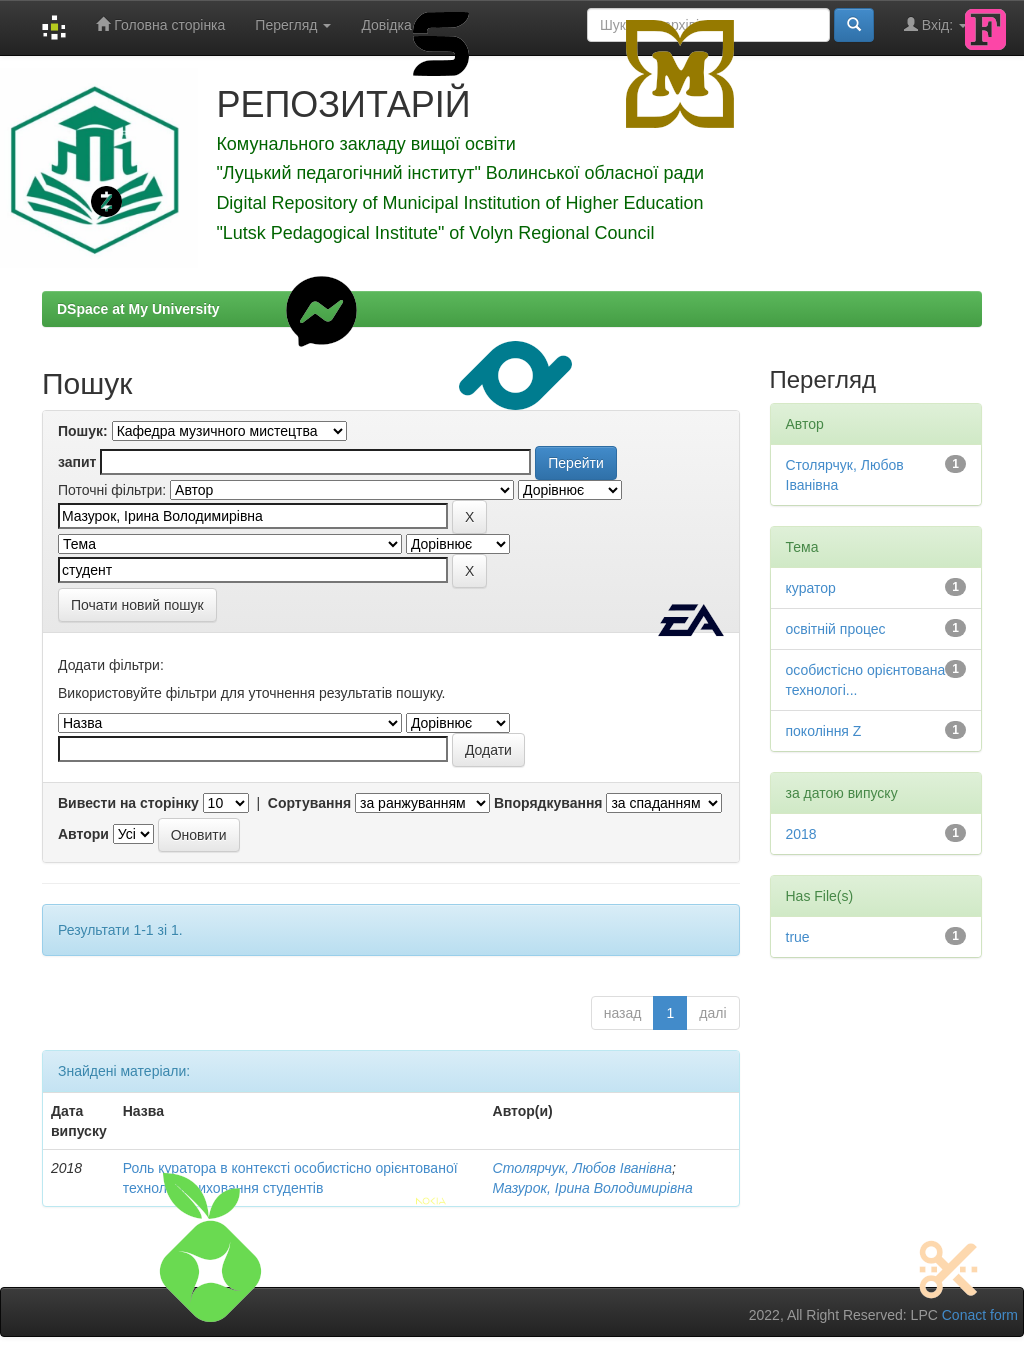 The height and width of the screenshot is (1357, 1024). Describe the element at coordinates (680, 74) in the screenshot. I see `müller brand logo` at that location.